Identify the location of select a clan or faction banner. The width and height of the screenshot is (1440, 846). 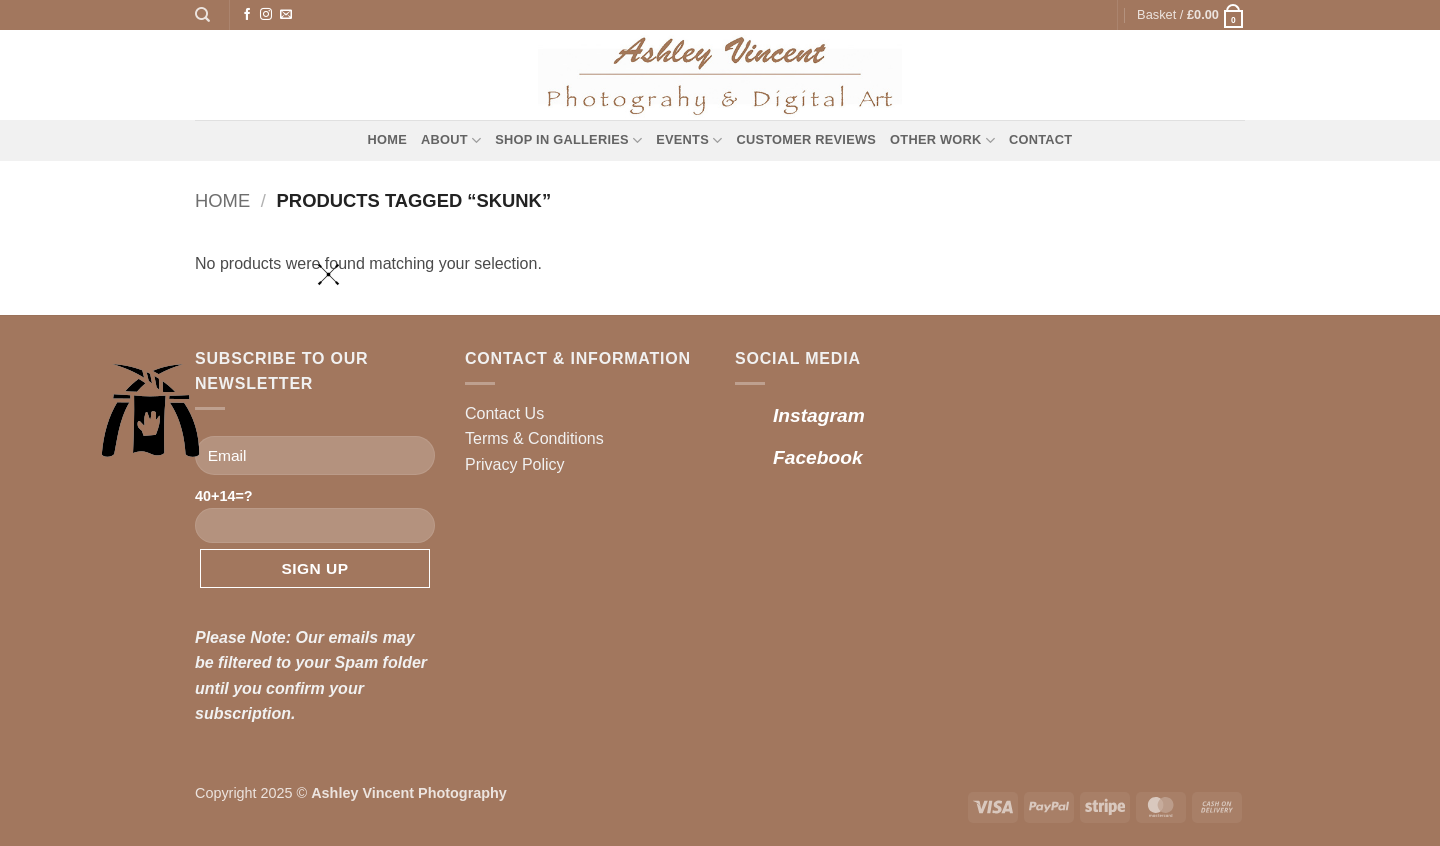
(150, 410).